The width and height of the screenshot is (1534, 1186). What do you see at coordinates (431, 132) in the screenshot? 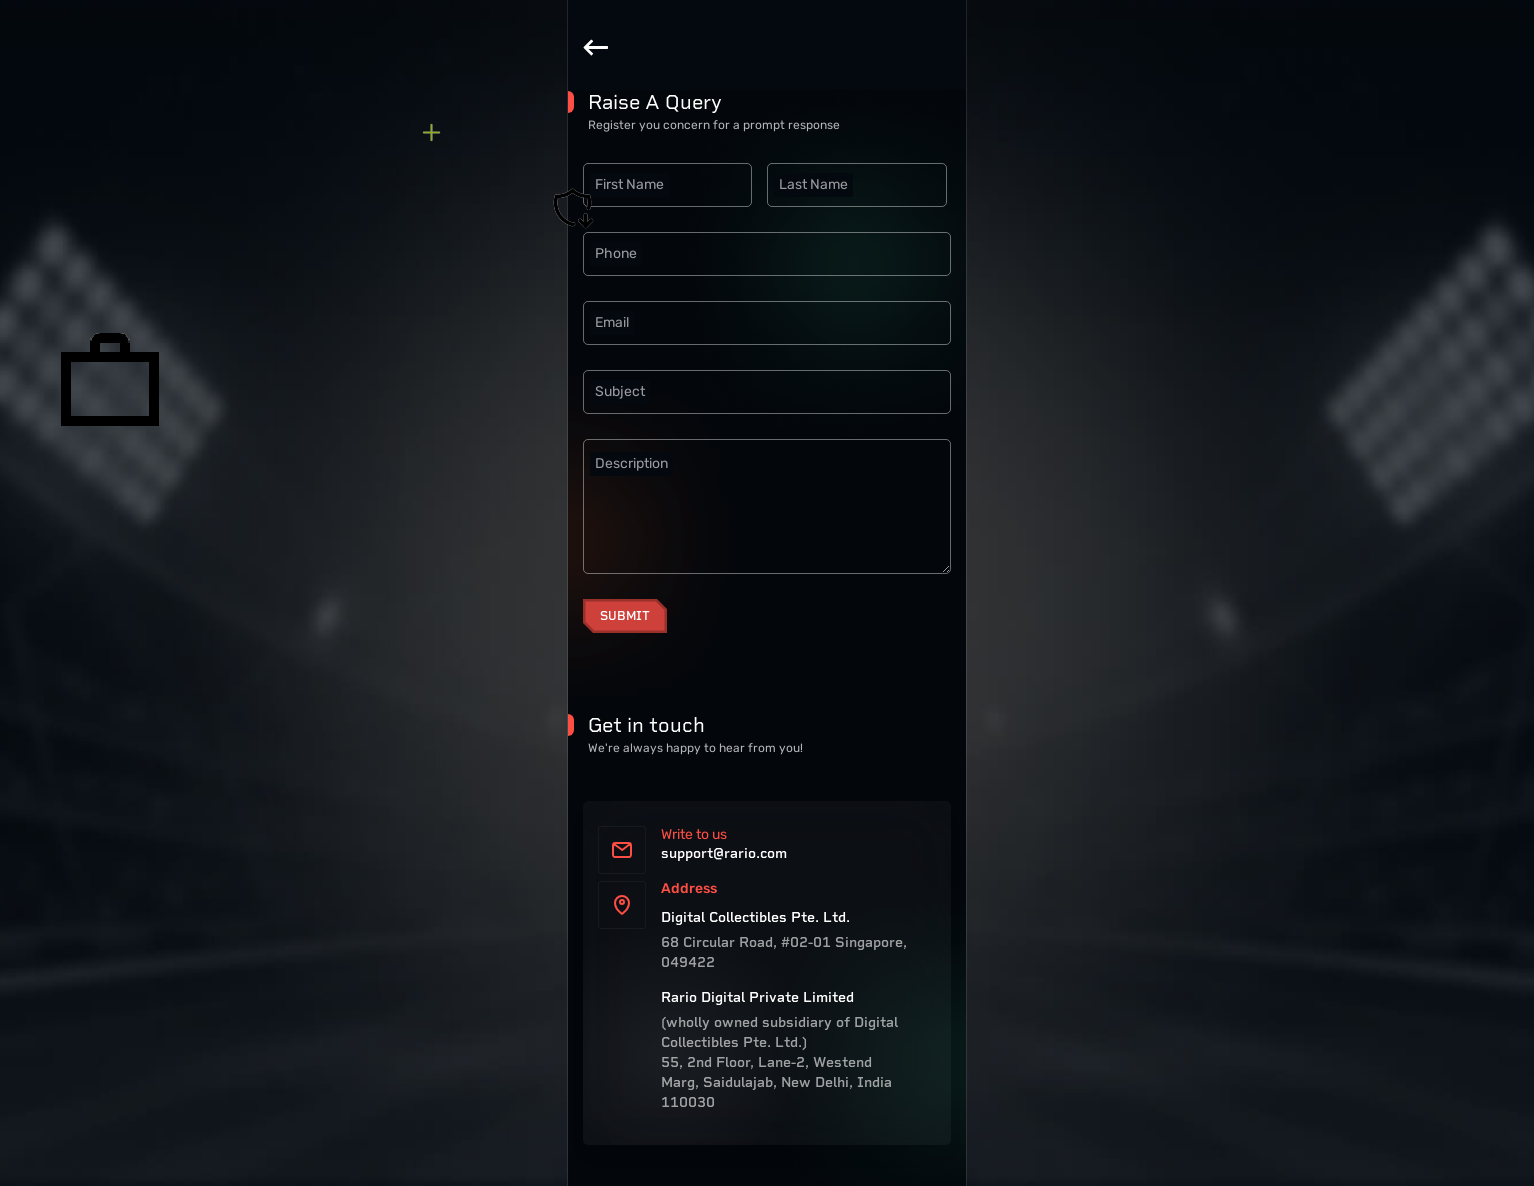
I see `add a new item` at bounding box center [431, 132].